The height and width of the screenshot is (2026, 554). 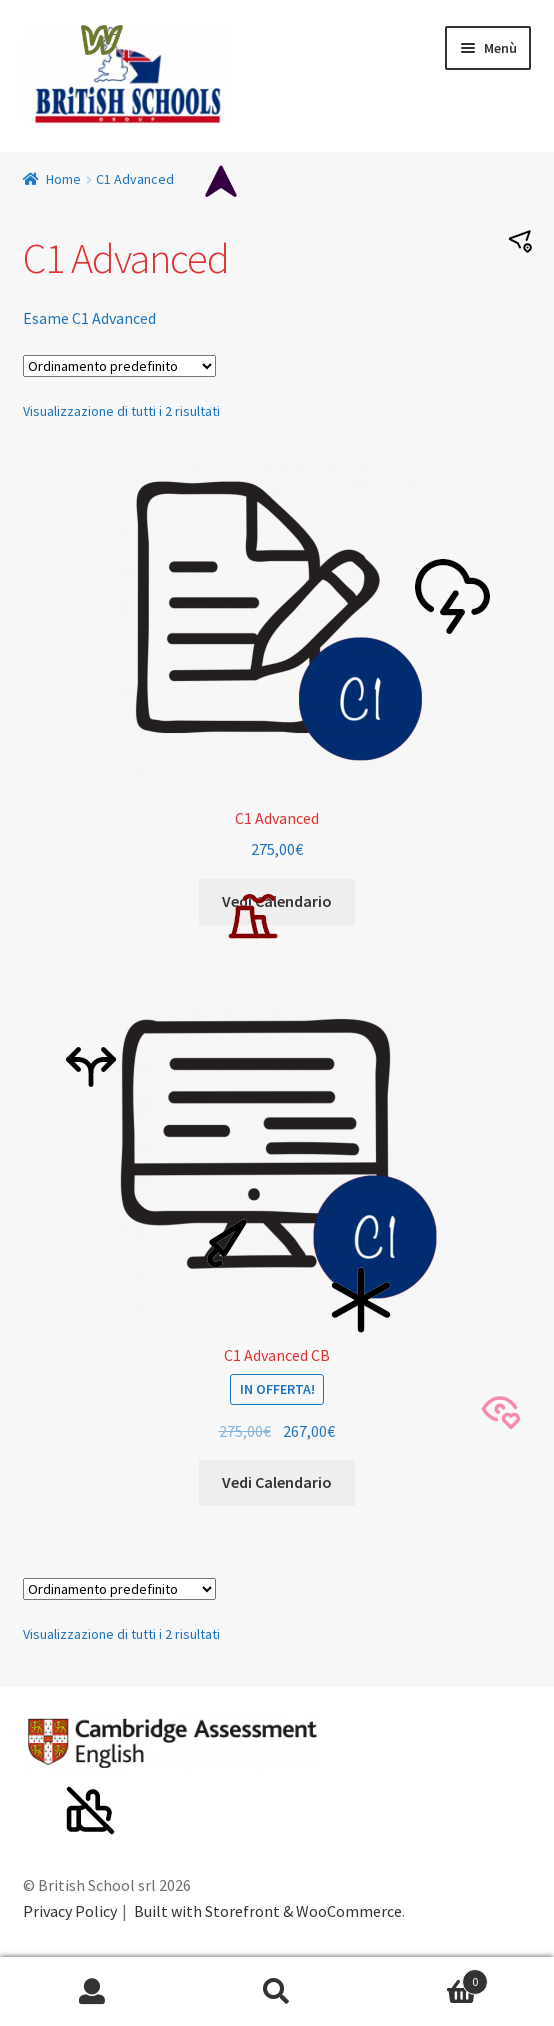 I want to click on indicates thunderstorm or severe weather conditions, so click(x=452, y=596).